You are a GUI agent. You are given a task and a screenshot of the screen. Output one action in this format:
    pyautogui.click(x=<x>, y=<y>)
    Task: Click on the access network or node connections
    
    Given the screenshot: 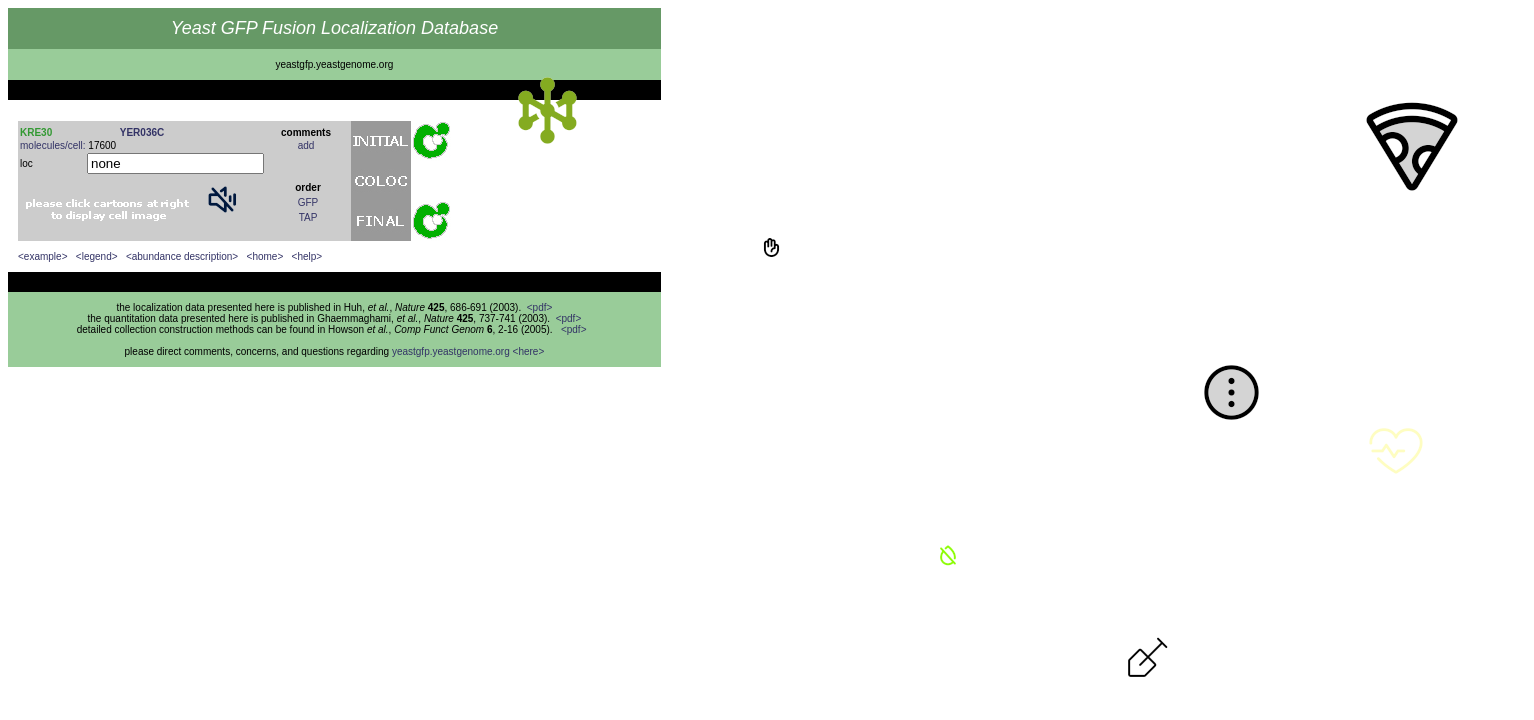 What is the action you would take?
    pyautogui.click(x=547, y=110)
    